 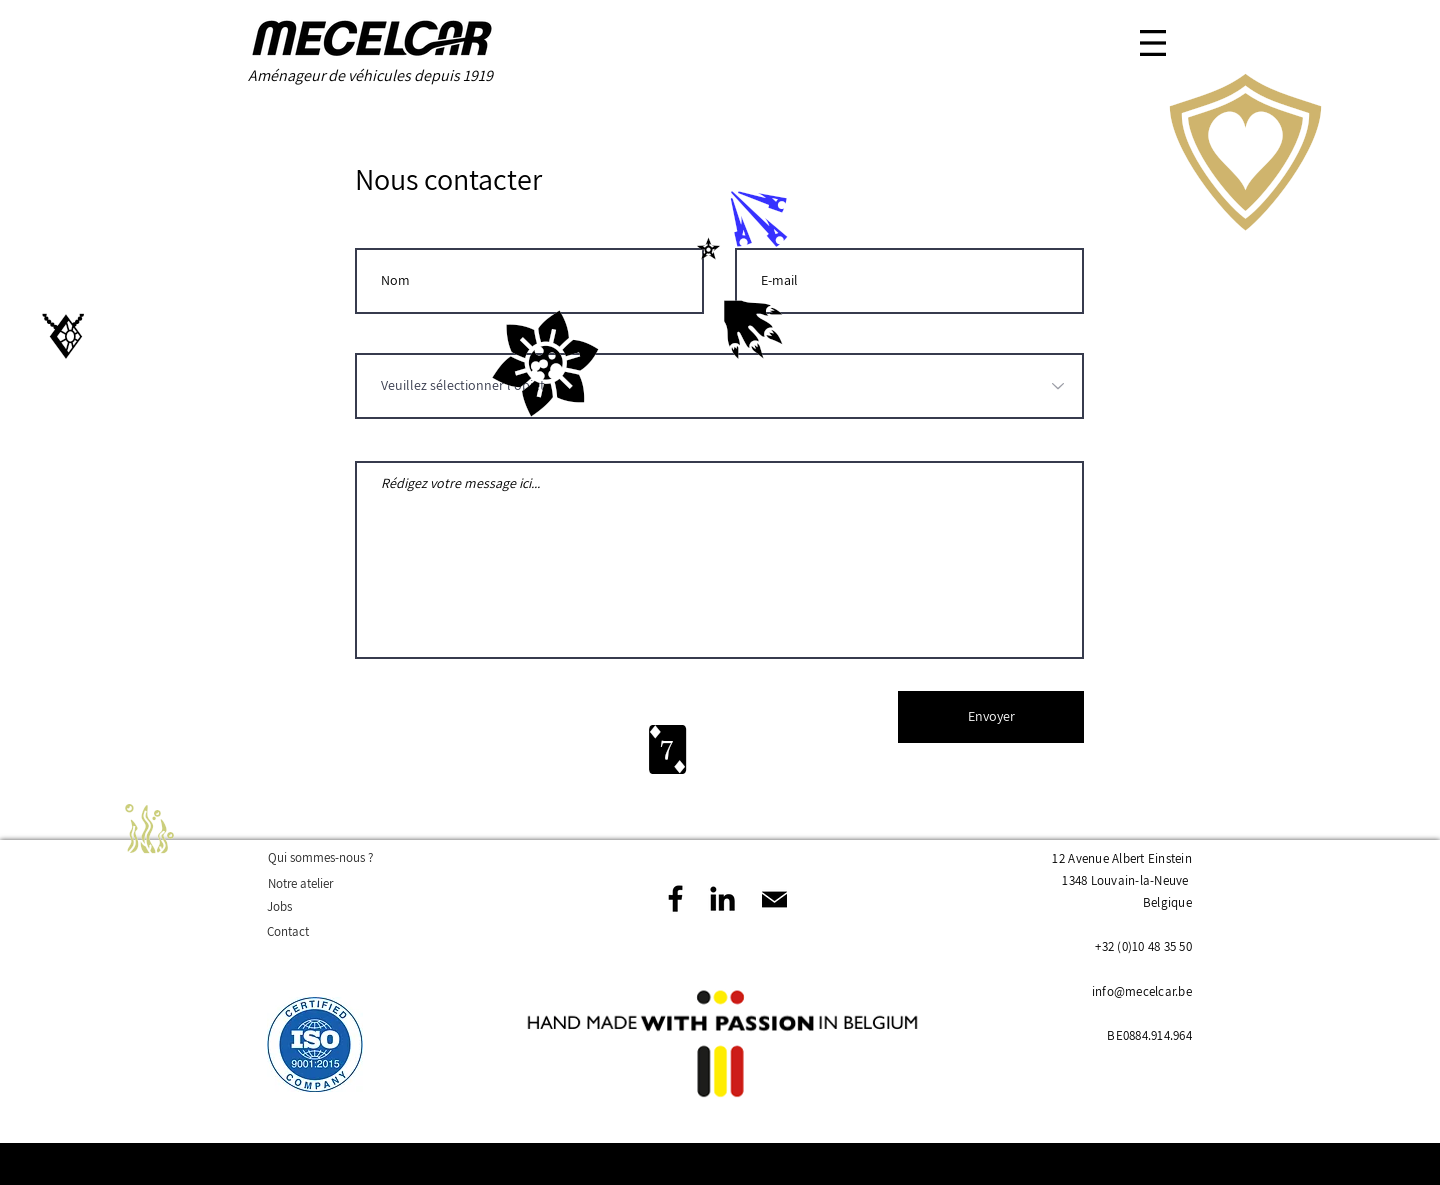 What do you see at coordinates (753, 329) in the screenshot?
I see `access pet or animal-related features` at bounding box center [753, 329].